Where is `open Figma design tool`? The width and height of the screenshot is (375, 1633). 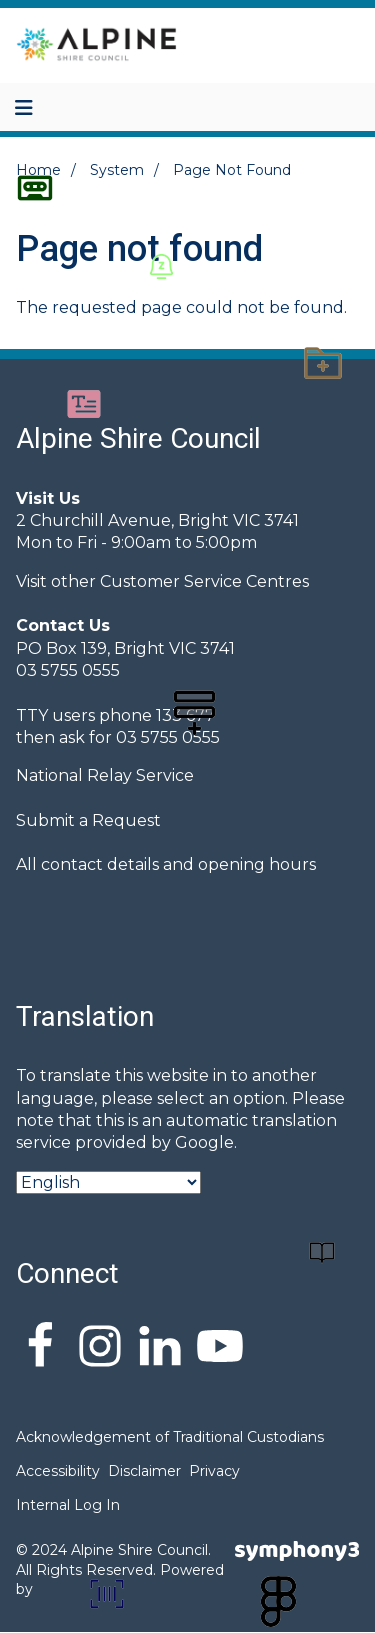
open Figma design tool is located at coordinates (278, 1600).